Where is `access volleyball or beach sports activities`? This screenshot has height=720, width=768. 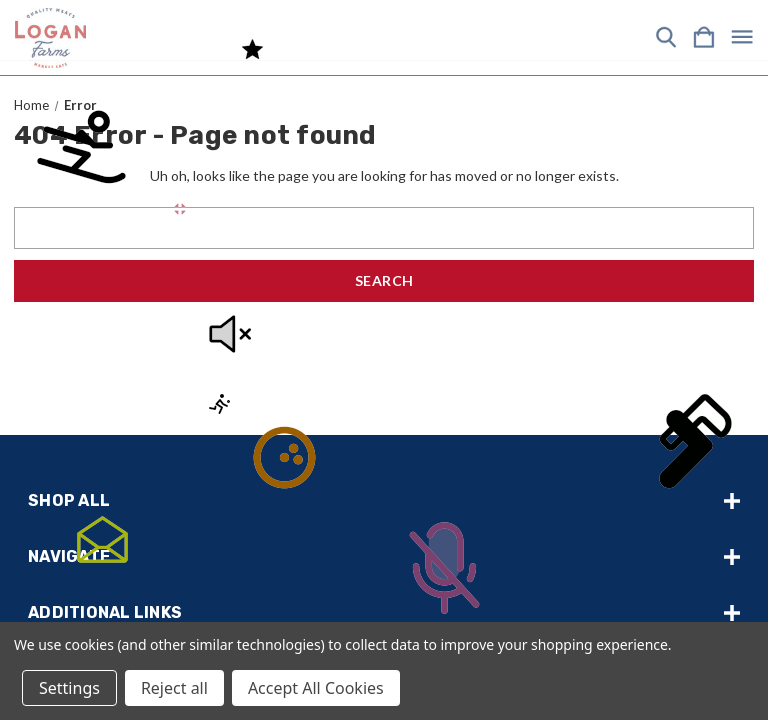
access volleyball or beach sports activities is located at coordinates (220, 404).